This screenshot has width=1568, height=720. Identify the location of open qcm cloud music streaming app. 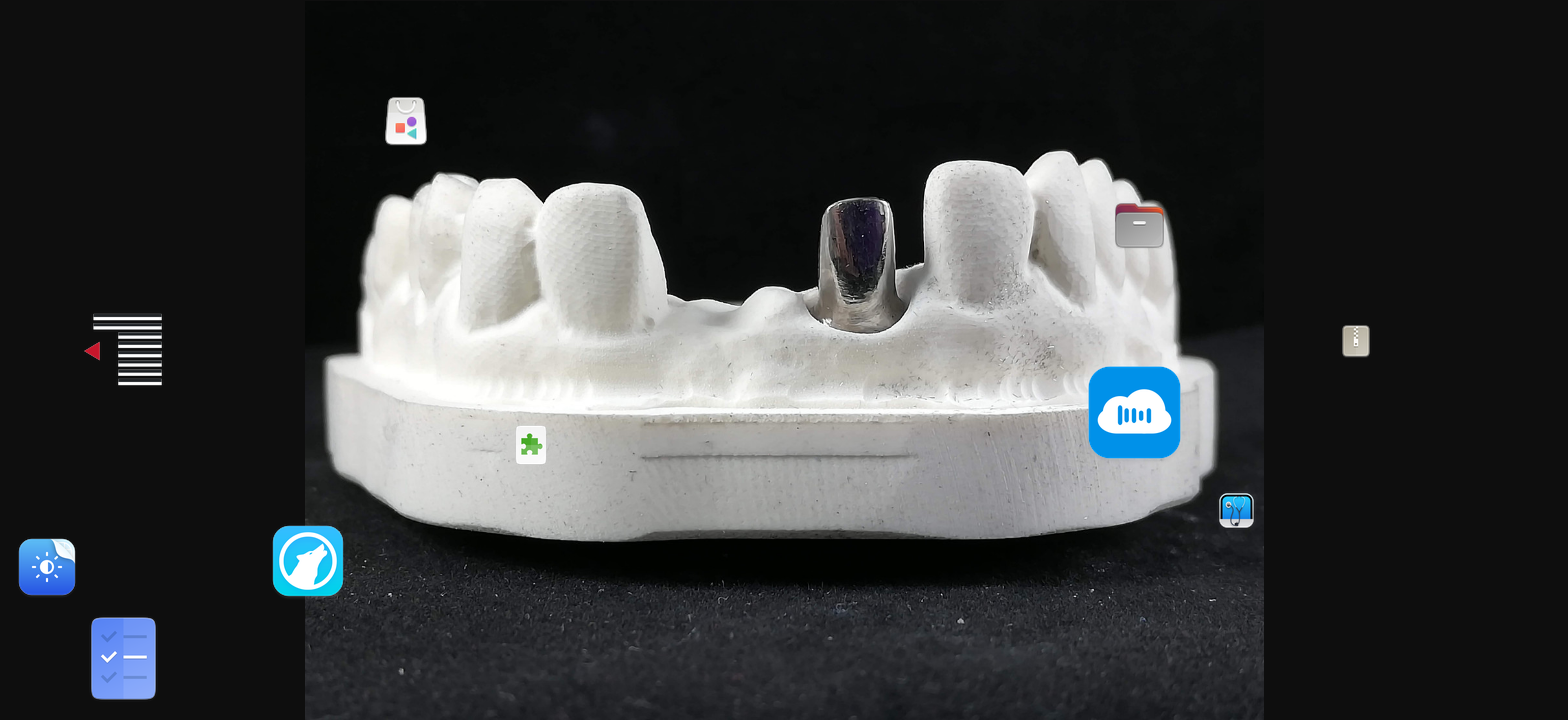
(1134, 412).